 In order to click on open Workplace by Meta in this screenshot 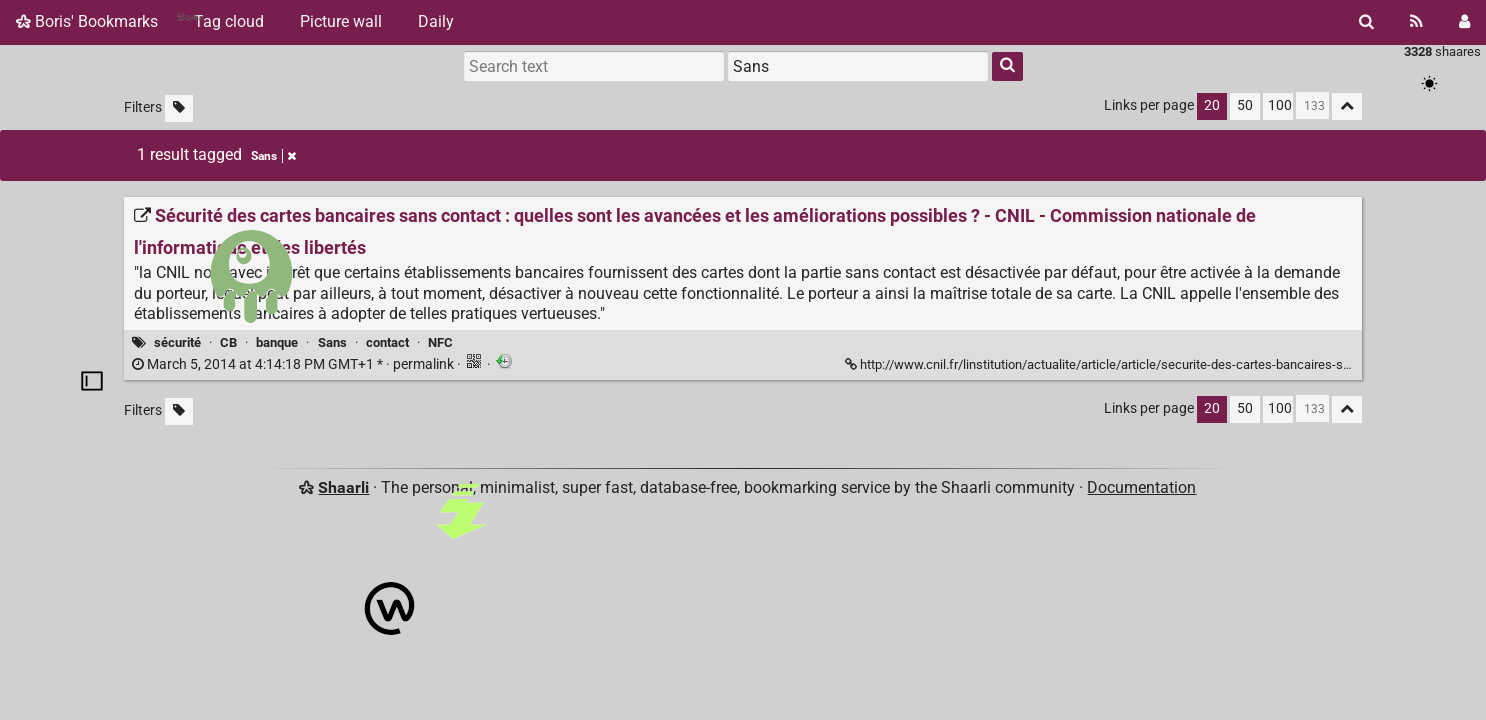, I will do `click(389, 608)`.